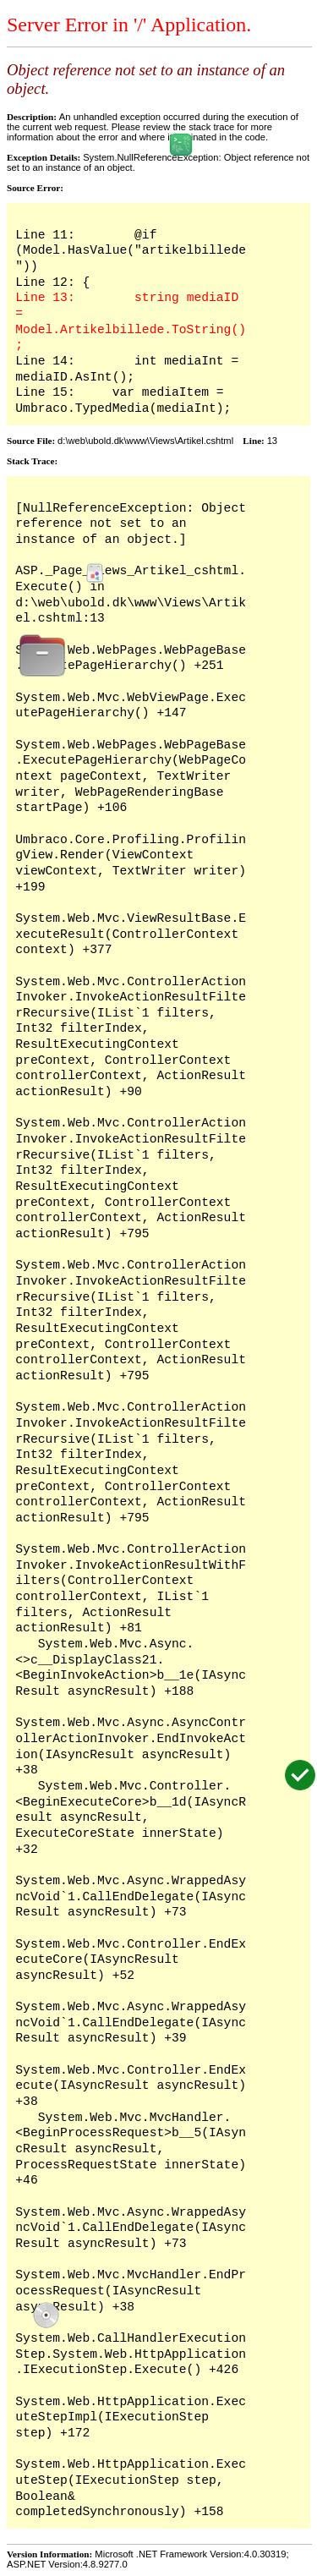 The image size is (317, 2576). Describe the element at coordinates (42, 655) in the screenshot. I see `open the files application` at that location.